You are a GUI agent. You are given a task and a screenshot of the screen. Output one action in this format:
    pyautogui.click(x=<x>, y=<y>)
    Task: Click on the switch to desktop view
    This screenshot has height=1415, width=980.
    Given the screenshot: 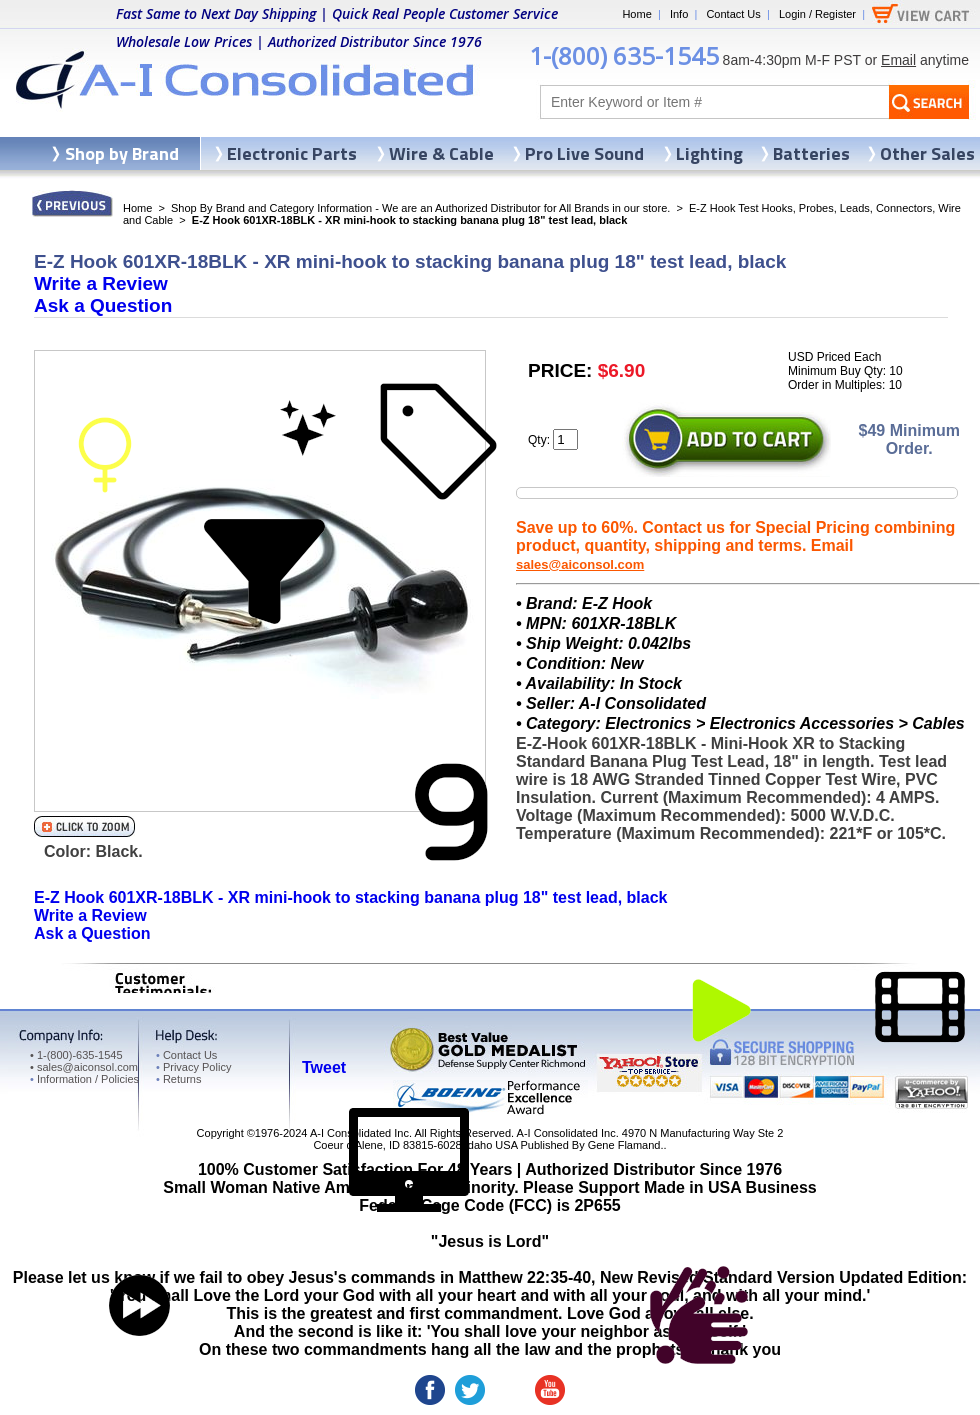 What is the action you would take?
    pyautogui.click(x=409, y=1160)
    